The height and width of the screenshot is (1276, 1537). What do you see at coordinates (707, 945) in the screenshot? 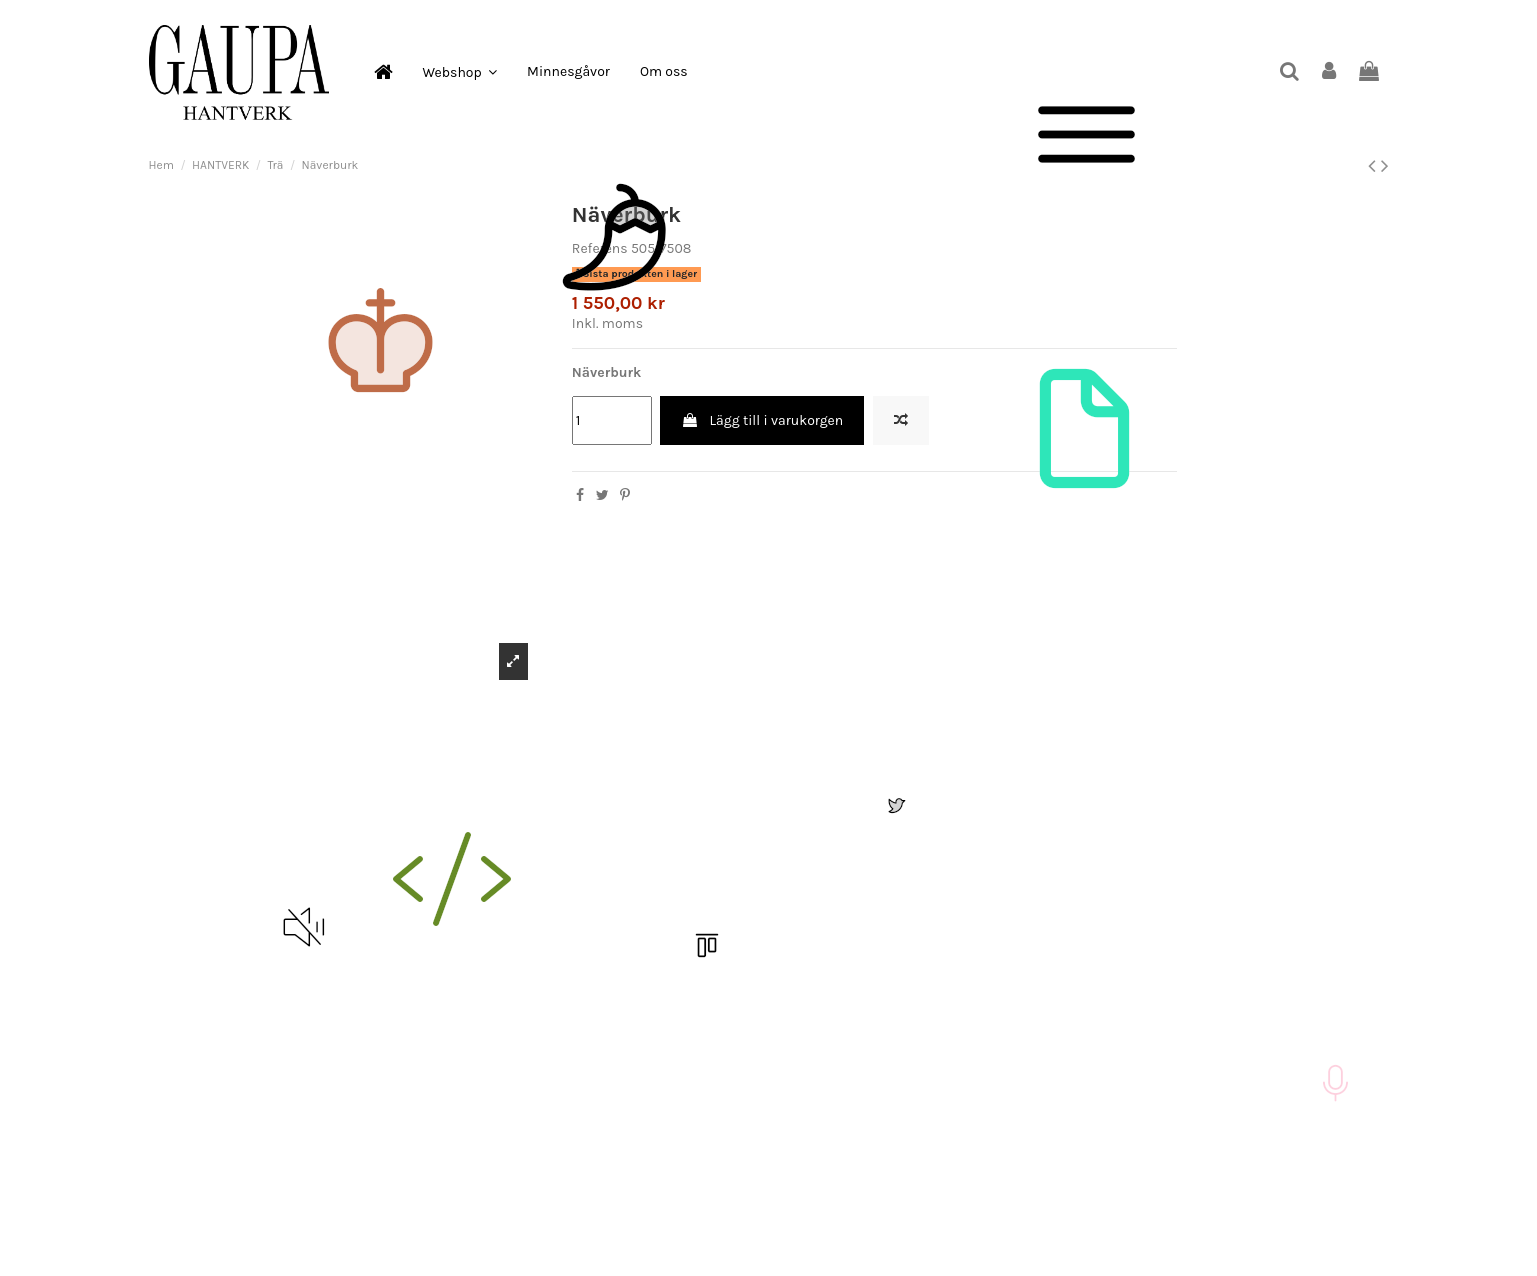
I see `align selected elements to the top` at bounding box center [707, 945].